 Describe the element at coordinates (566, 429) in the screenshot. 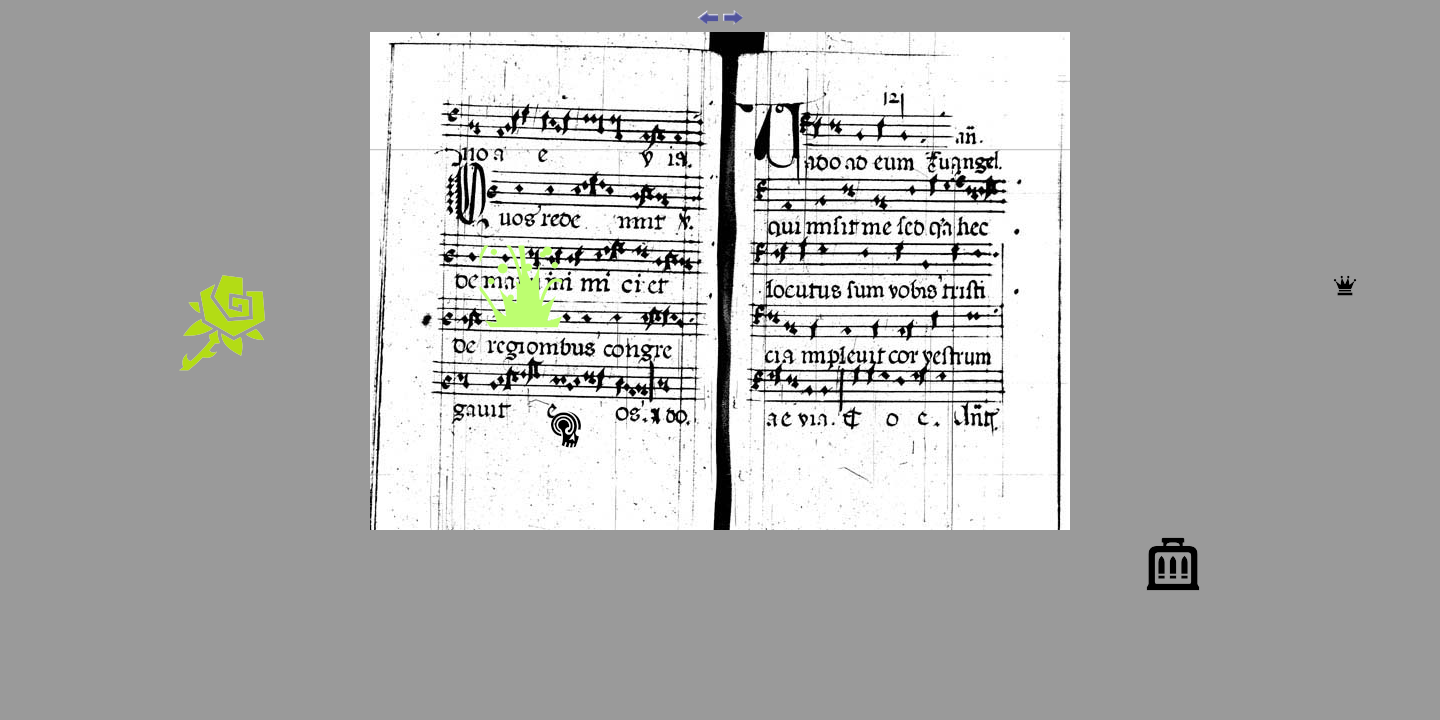

I see `indicates a mind-altering or confusion status effect` at that location.